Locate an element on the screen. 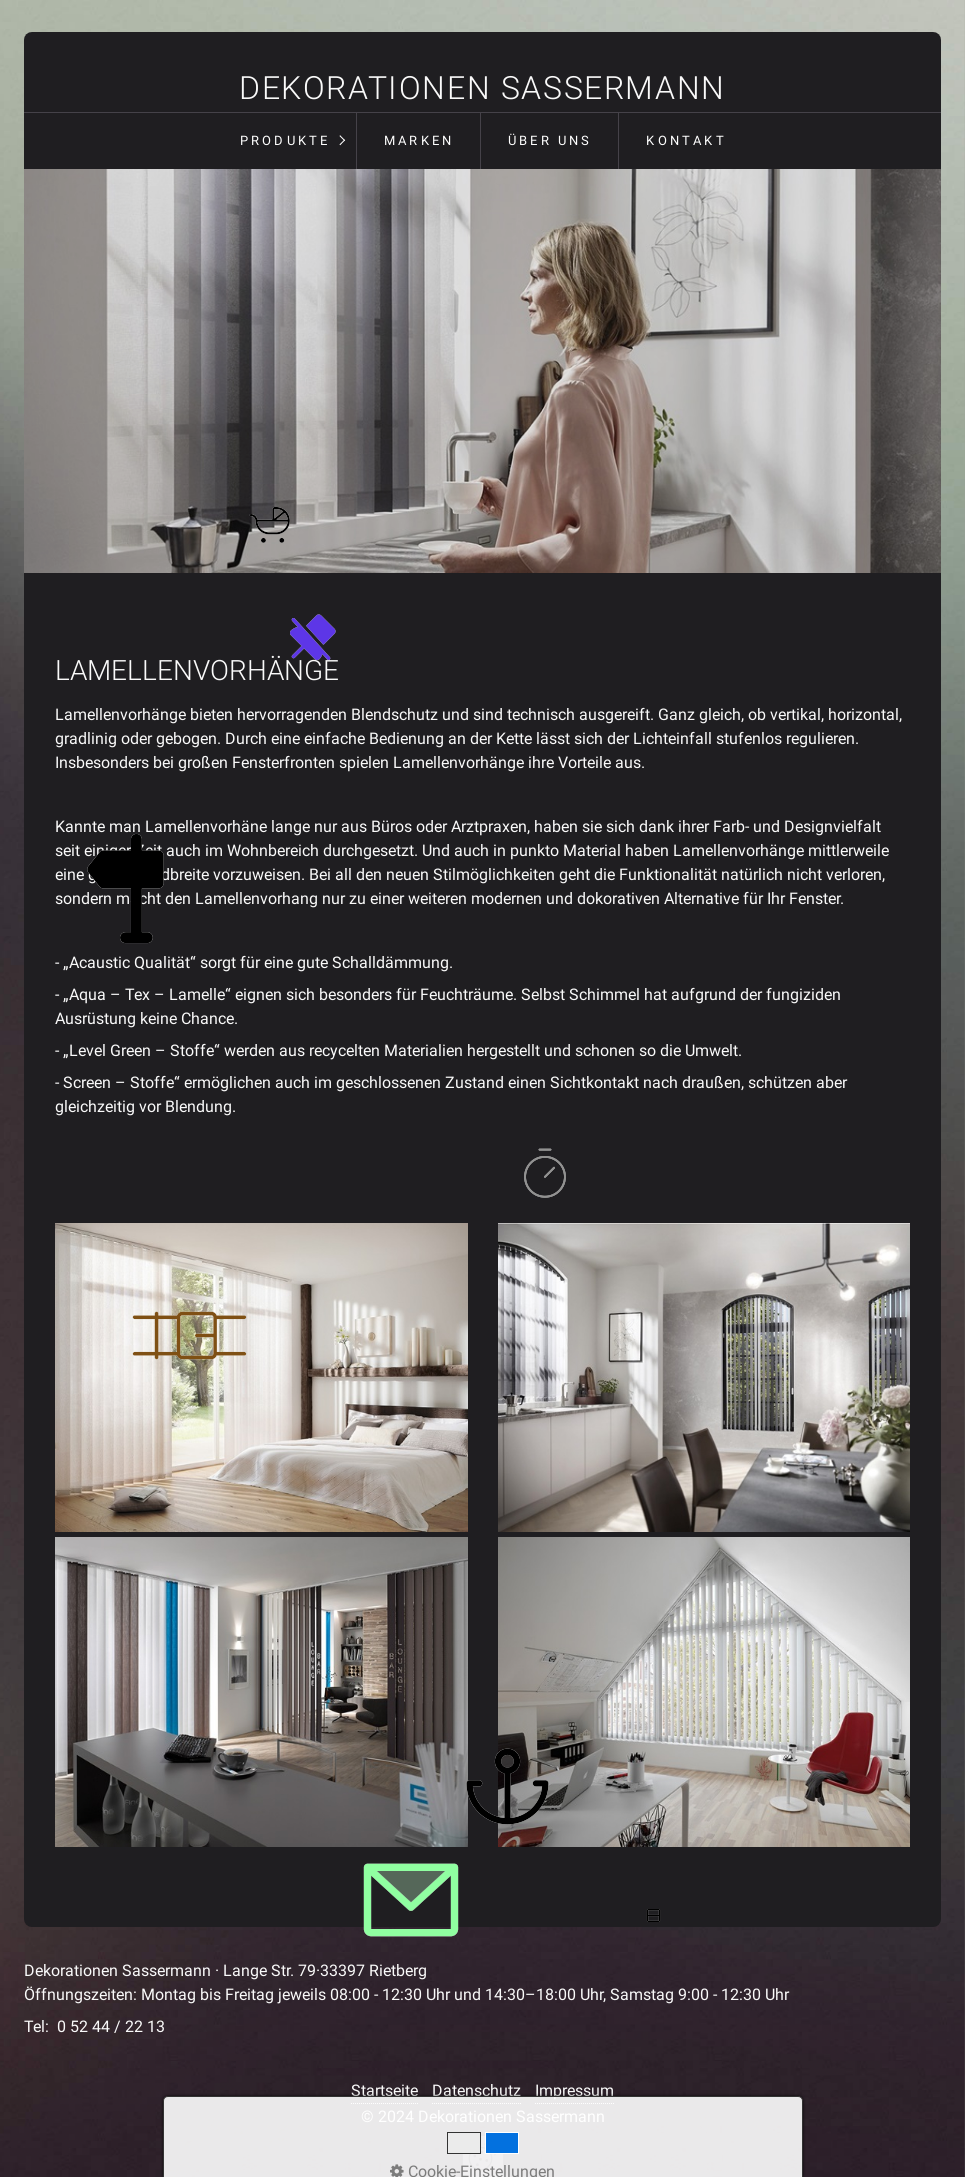 The height and width of the screenshot is (2177, 965). adjust belt or strap settings is located at coordinates (189, 1335).